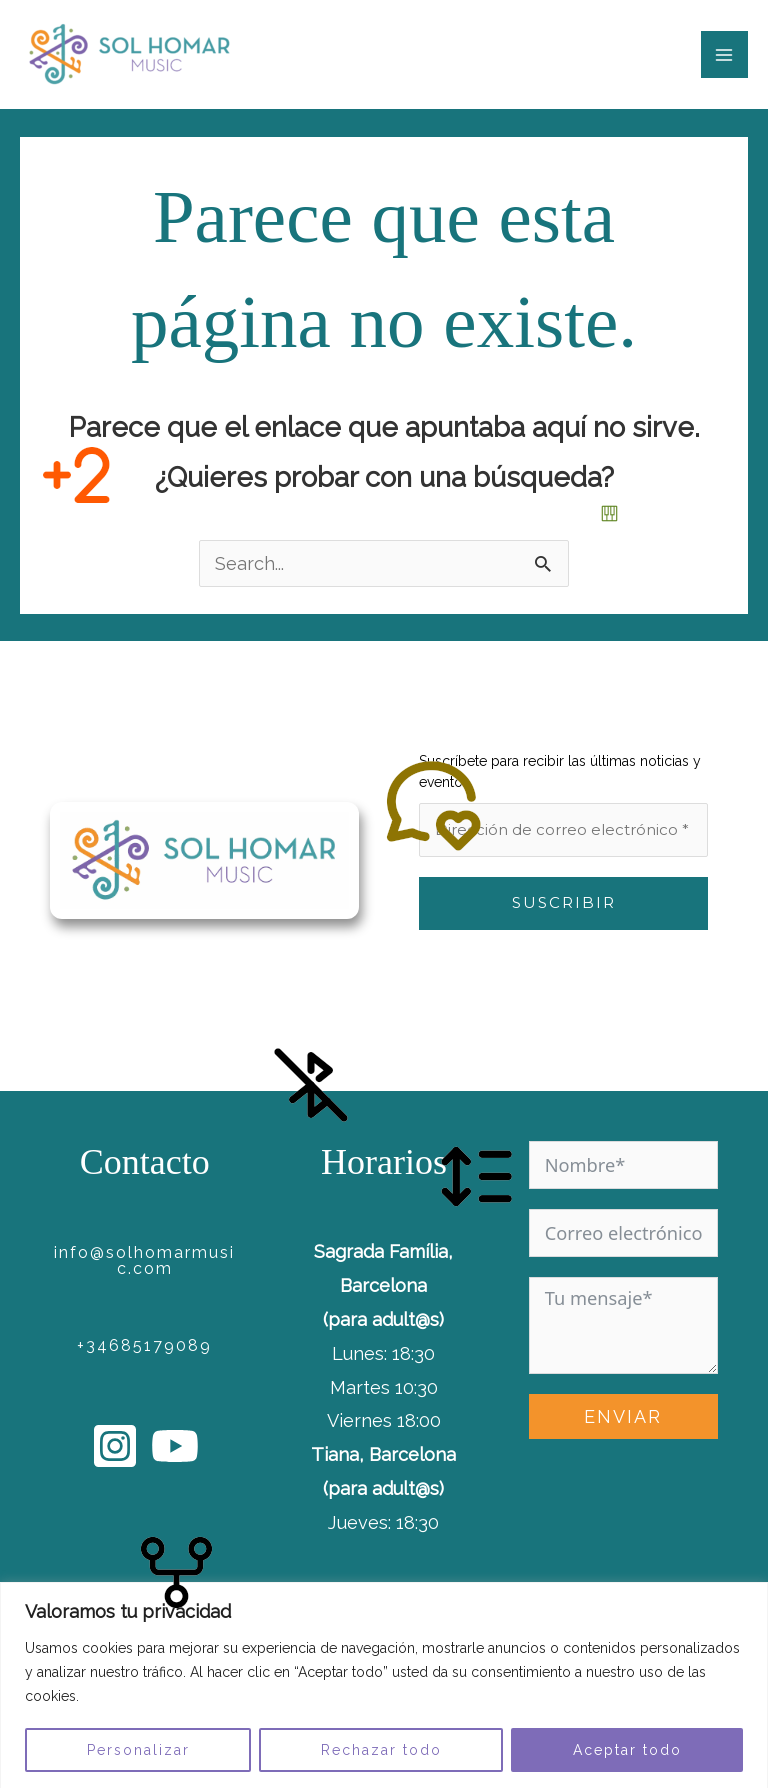 Image resolution: width=768 pixels, height=1788 pixels. Describe the element at coordinates (478, 1176) in the screenshot. I see `adjust line spacing in text` at that location.